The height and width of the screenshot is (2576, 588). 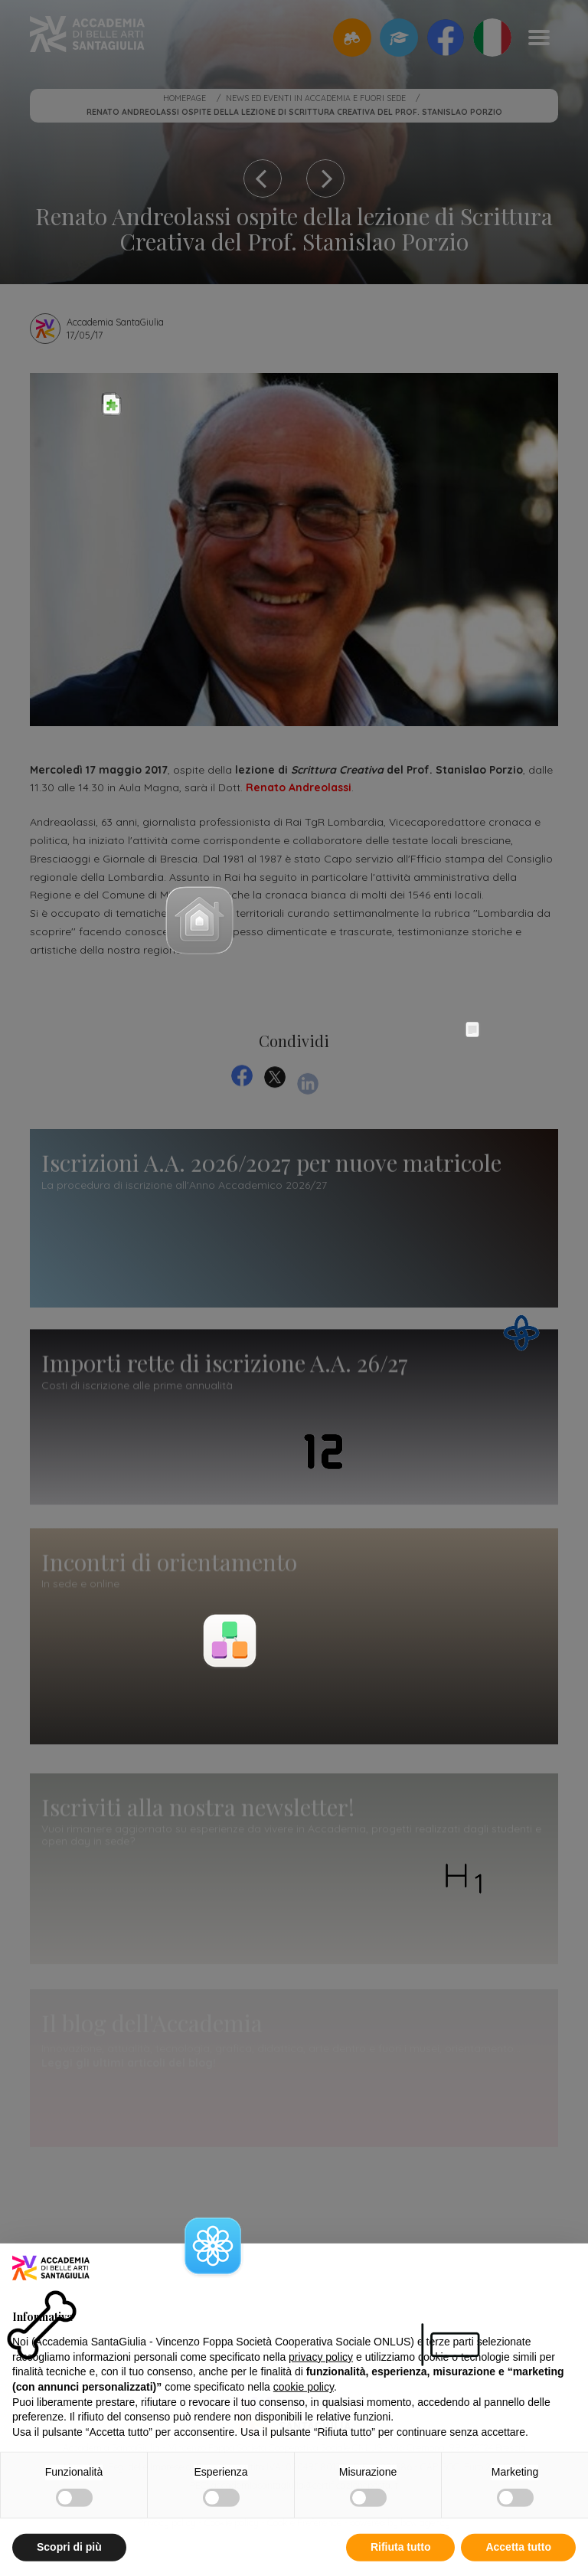 What do you see at coordinates (322, 1452) in the screenshot?
I see `indicates item count or quantity of 12` at bounding box center [322, 1452].